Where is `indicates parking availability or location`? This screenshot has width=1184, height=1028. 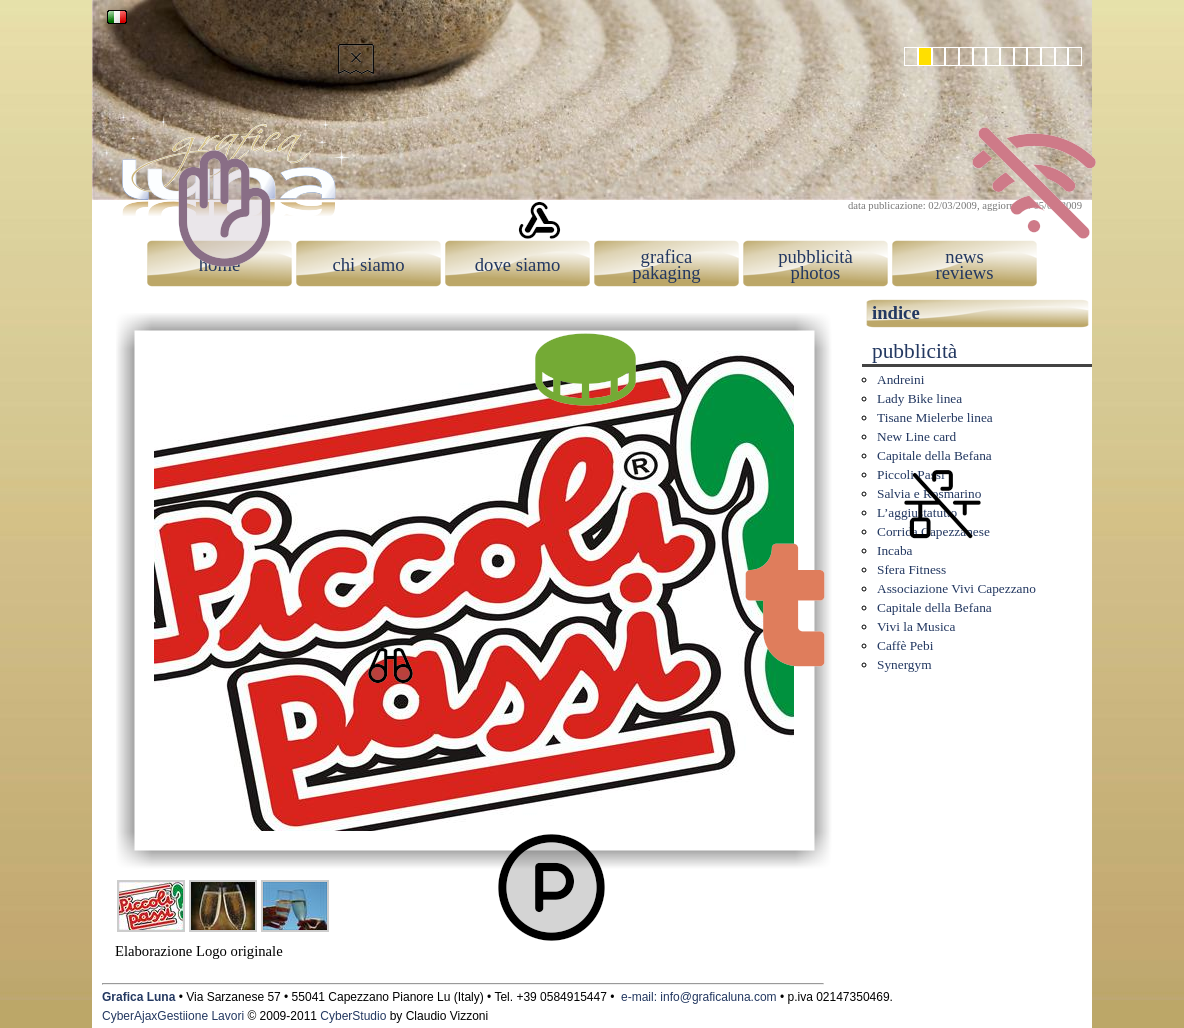
indicates parking availability or location is located at coordinates (551, 887).